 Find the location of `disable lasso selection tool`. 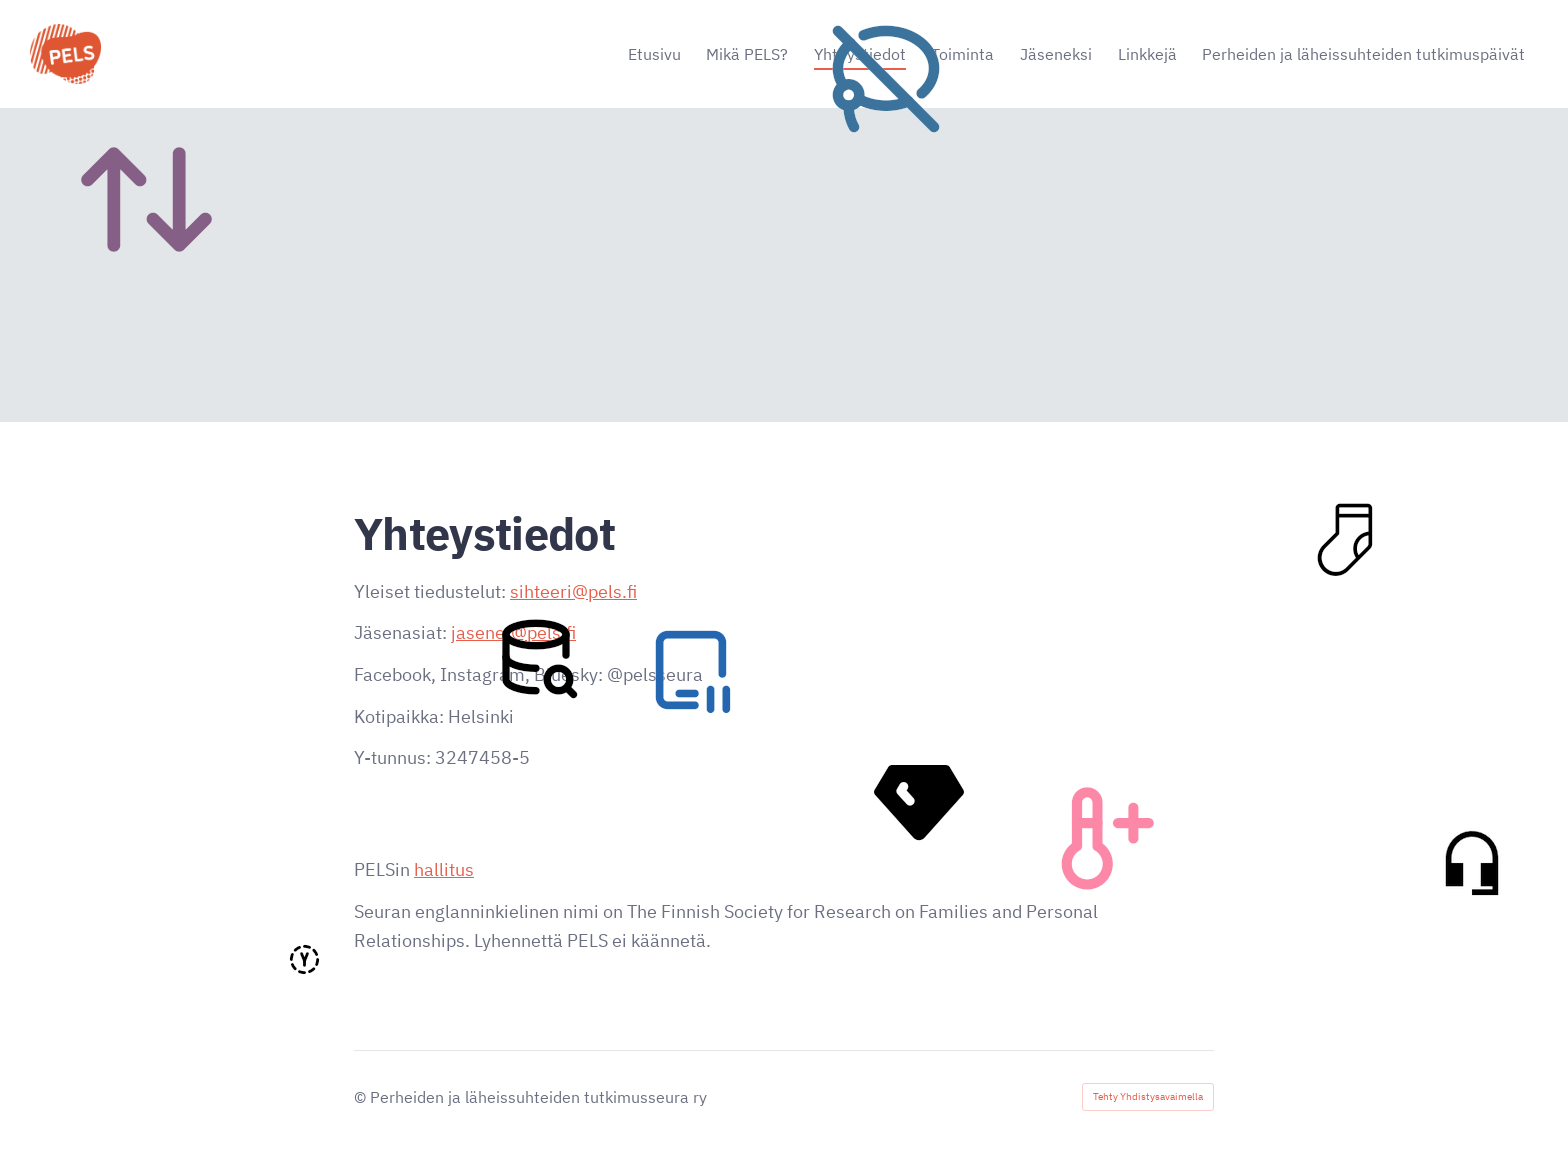

disable lasso selection tool is located at coordinates (886, 79).